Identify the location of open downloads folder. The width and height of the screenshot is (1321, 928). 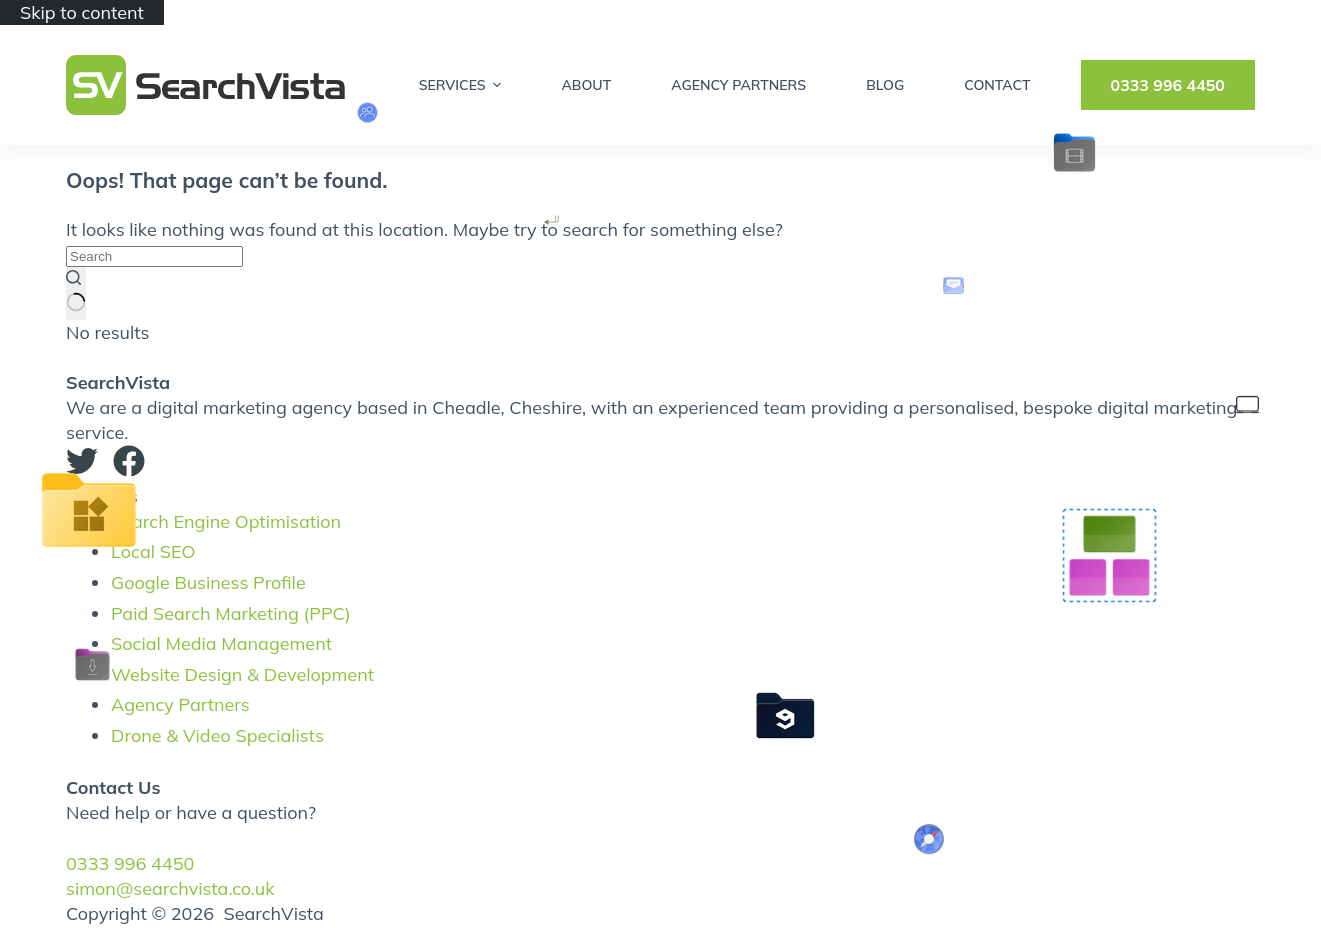
(92, 664).